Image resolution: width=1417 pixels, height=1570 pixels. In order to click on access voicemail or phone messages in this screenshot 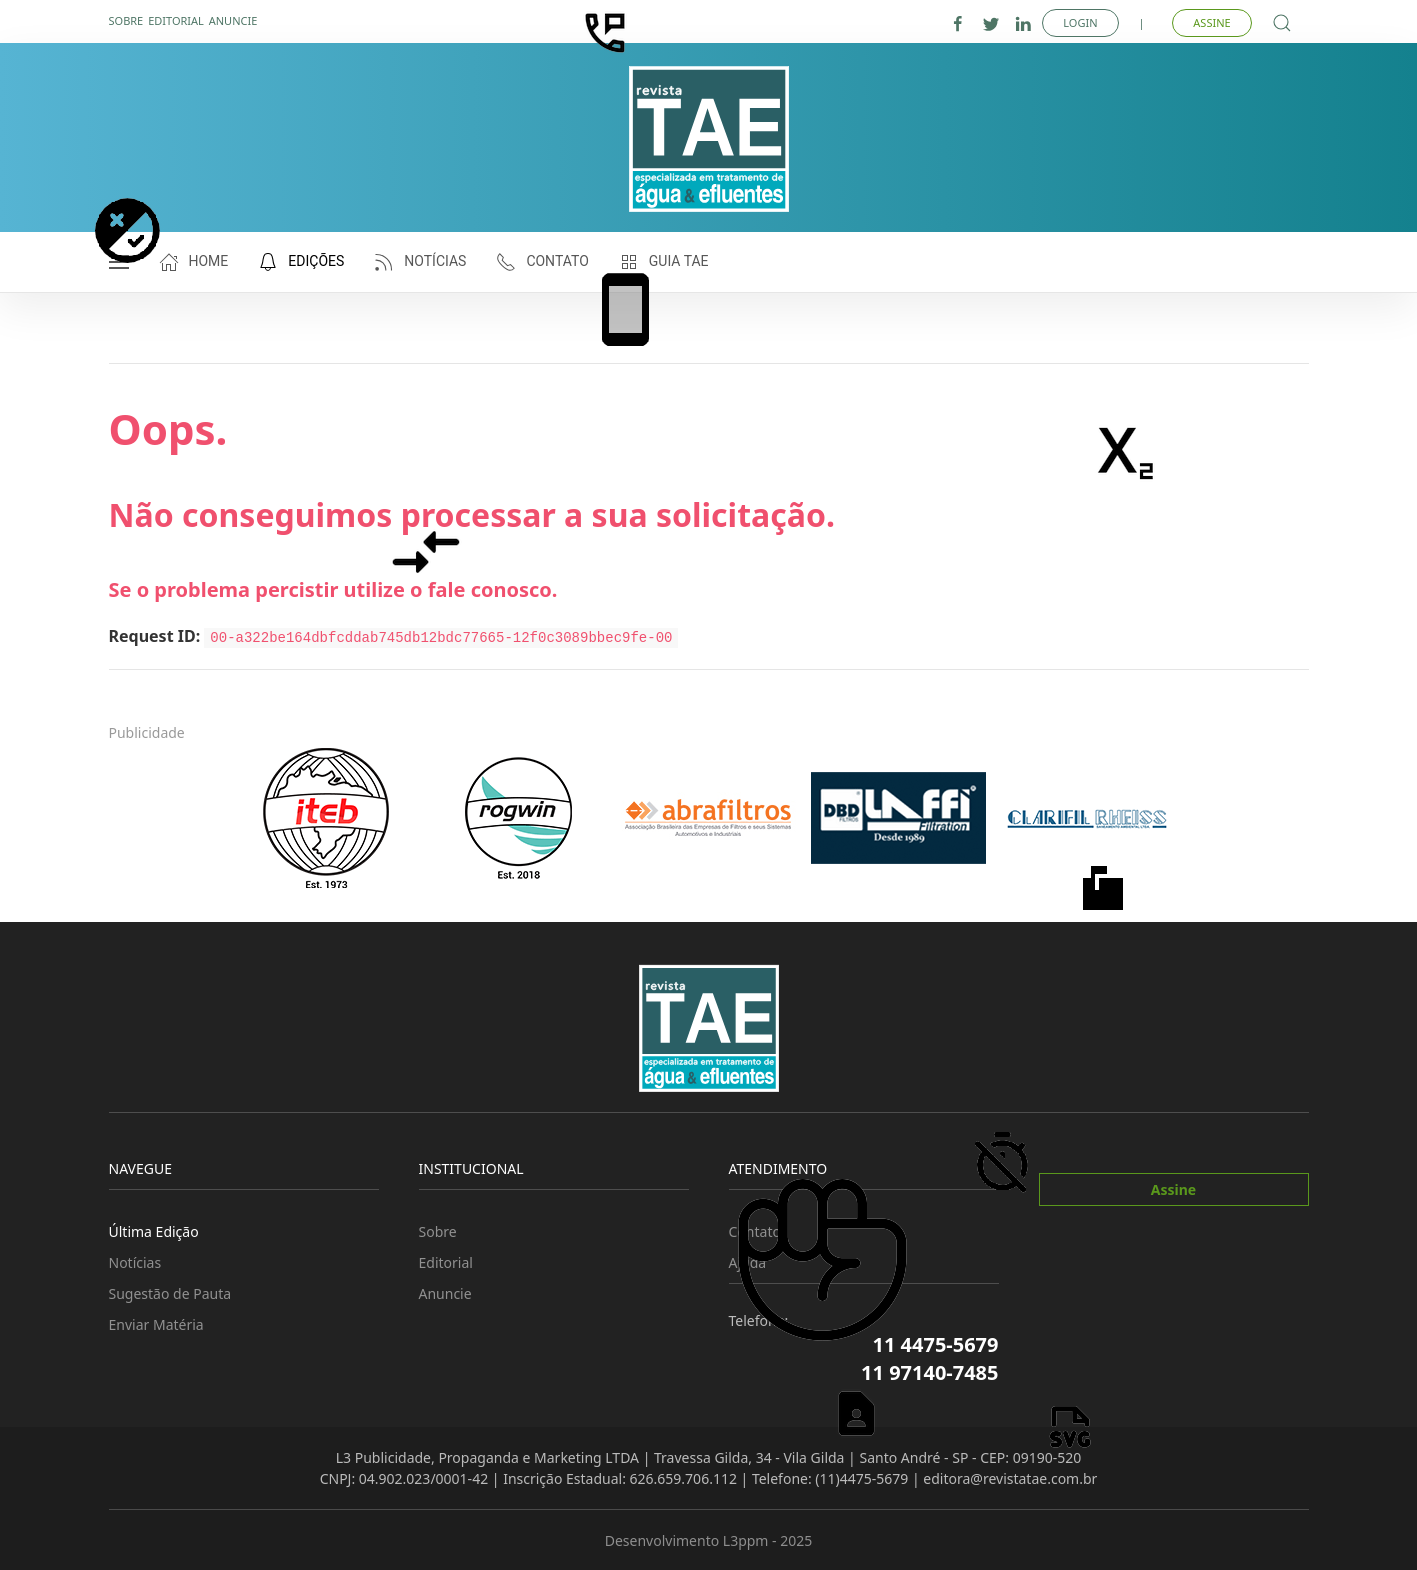, I will do `click(605, 33)`.